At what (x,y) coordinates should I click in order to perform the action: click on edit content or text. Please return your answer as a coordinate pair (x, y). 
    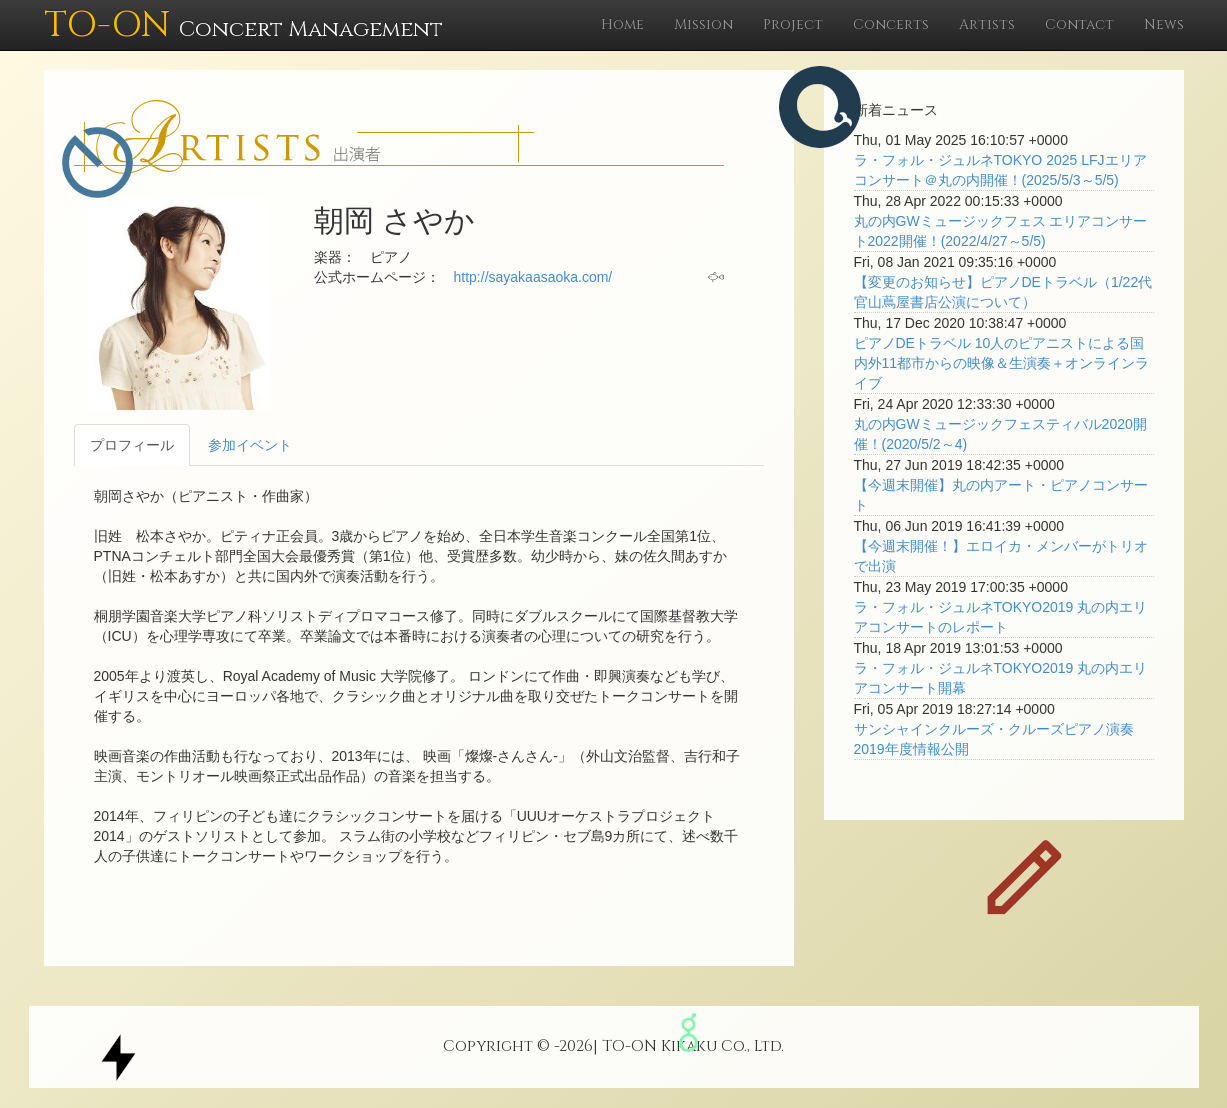
    Looking at the image, I should click on (1024, 877).